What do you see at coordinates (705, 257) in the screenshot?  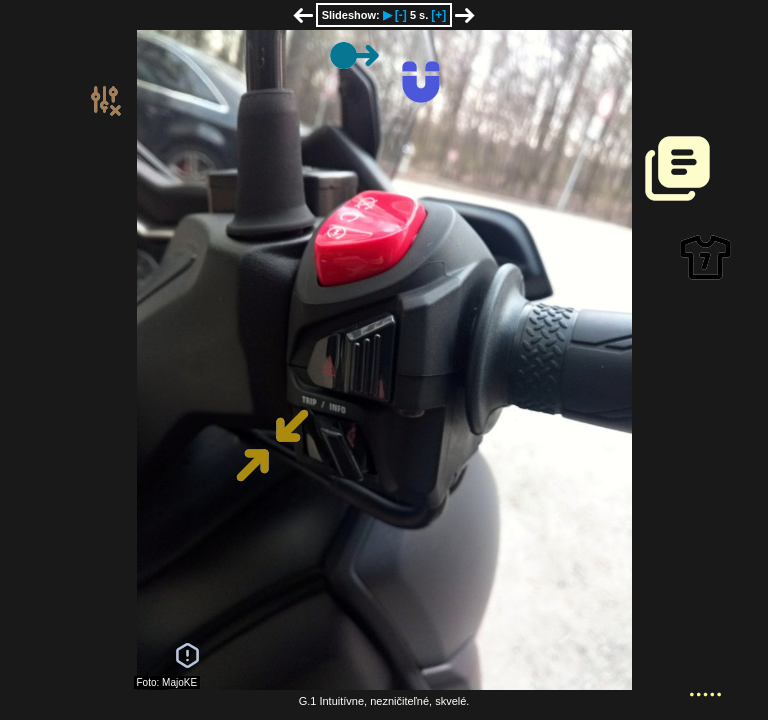 I see `select team jersey or player number` at bounding box center [705, 257].